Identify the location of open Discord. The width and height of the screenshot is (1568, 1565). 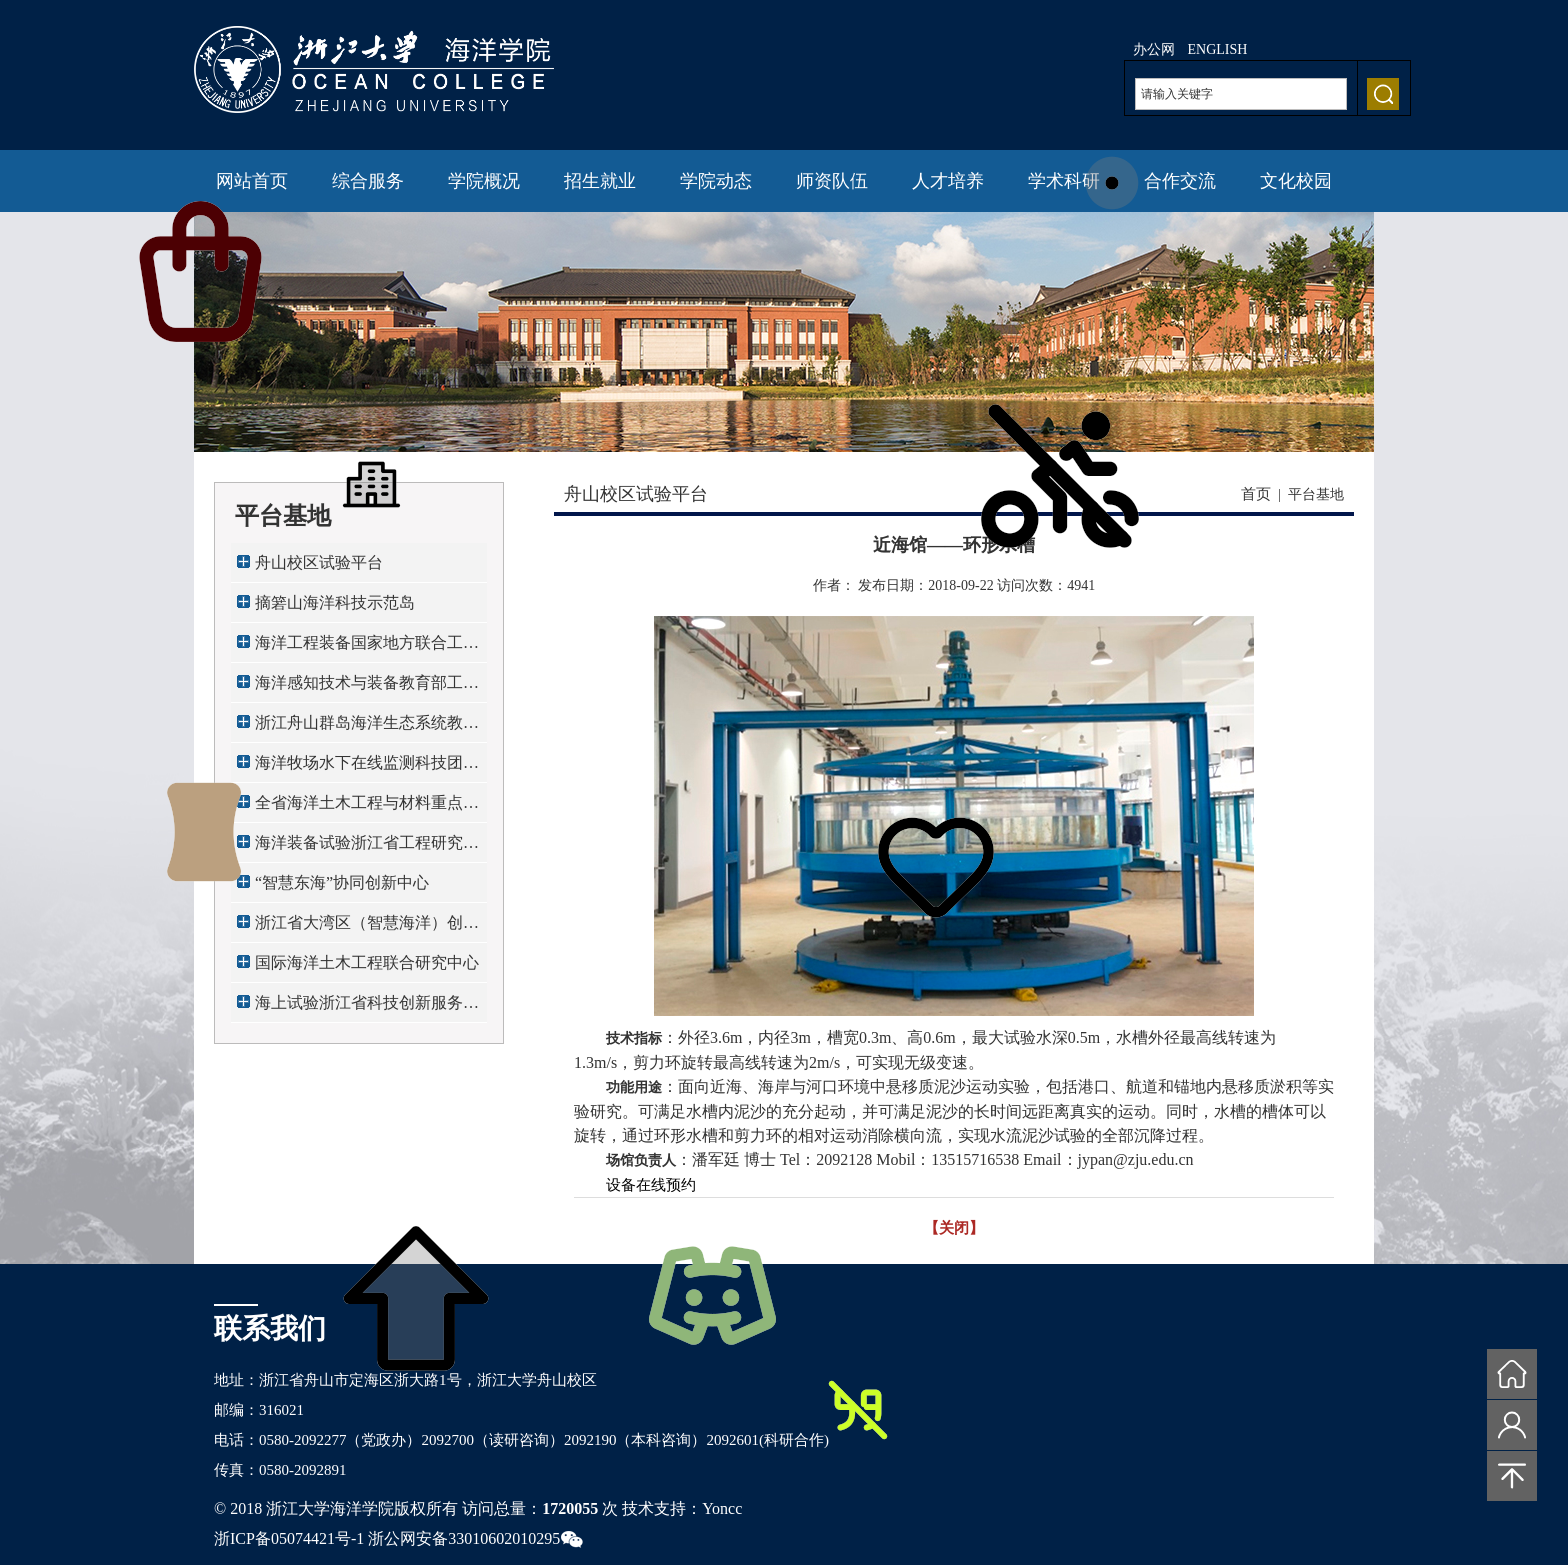
(712, 1293).